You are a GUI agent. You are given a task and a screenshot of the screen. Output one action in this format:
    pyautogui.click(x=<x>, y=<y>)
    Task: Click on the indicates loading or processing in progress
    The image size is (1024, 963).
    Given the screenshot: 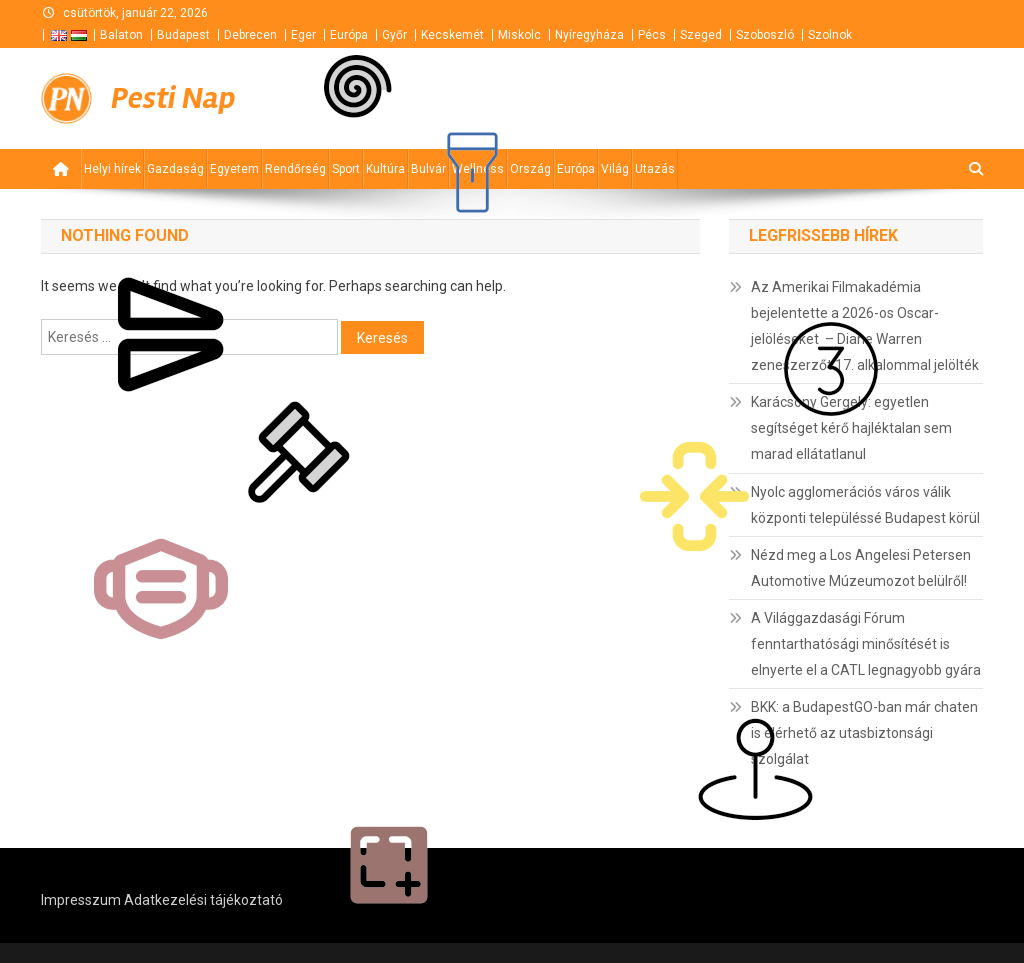 What is the action you would take?
    pyautogui.click(x=354, y=85)
    